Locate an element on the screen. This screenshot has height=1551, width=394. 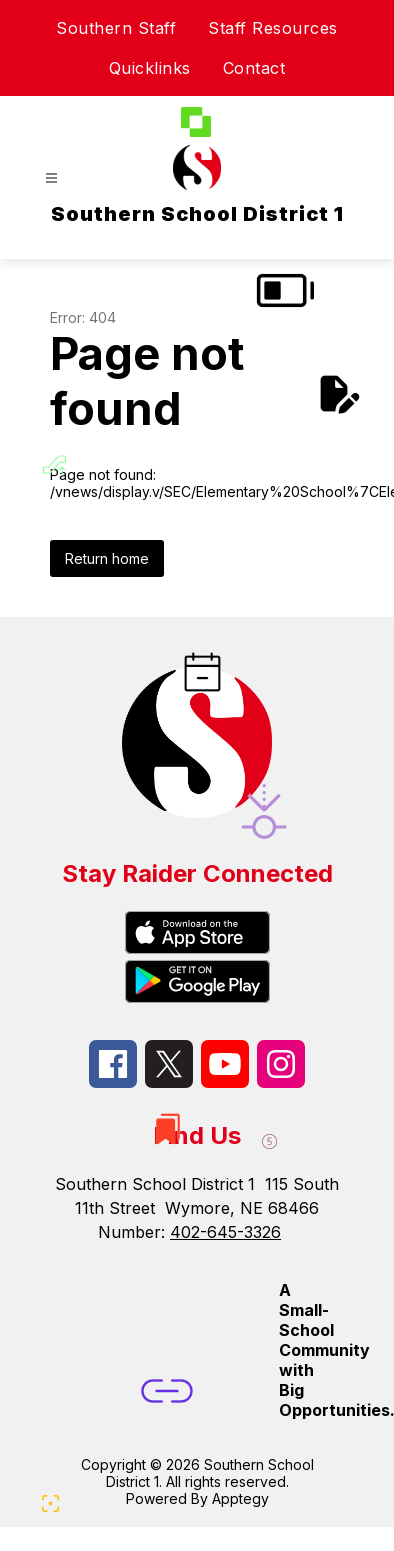
center focus on selected area is located at coordinates (50, 1503).